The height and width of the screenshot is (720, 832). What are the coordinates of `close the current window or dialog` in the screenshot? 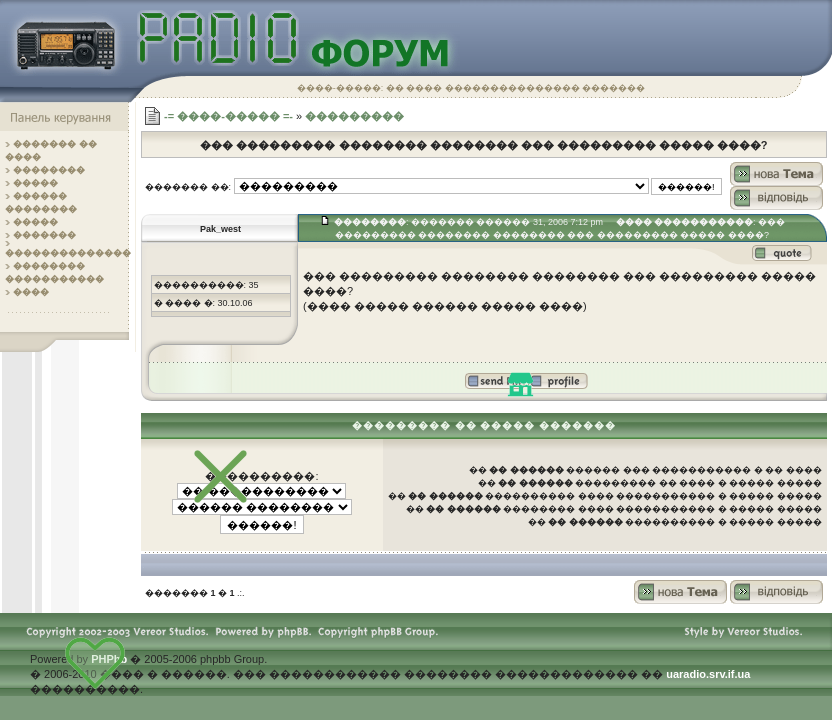 It's located at (220, 476).